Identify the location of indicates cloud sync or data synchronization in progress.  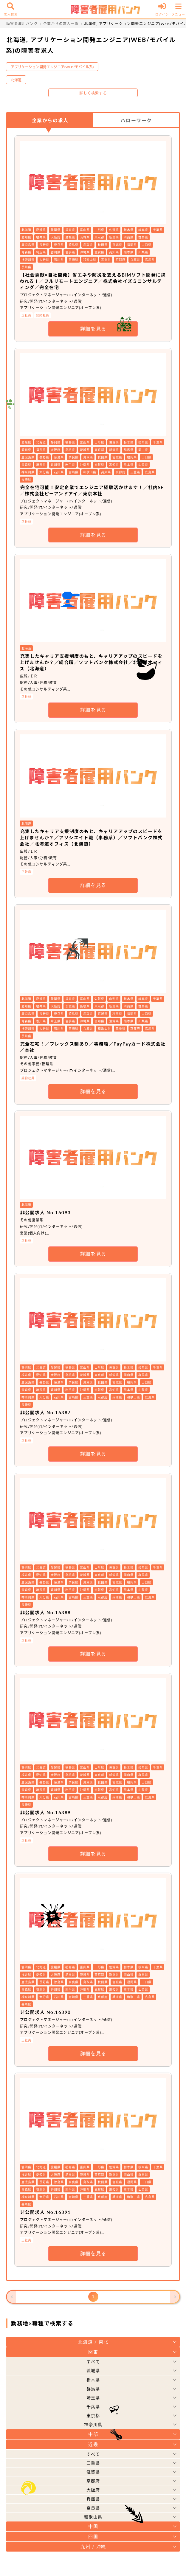
(28, 2488).